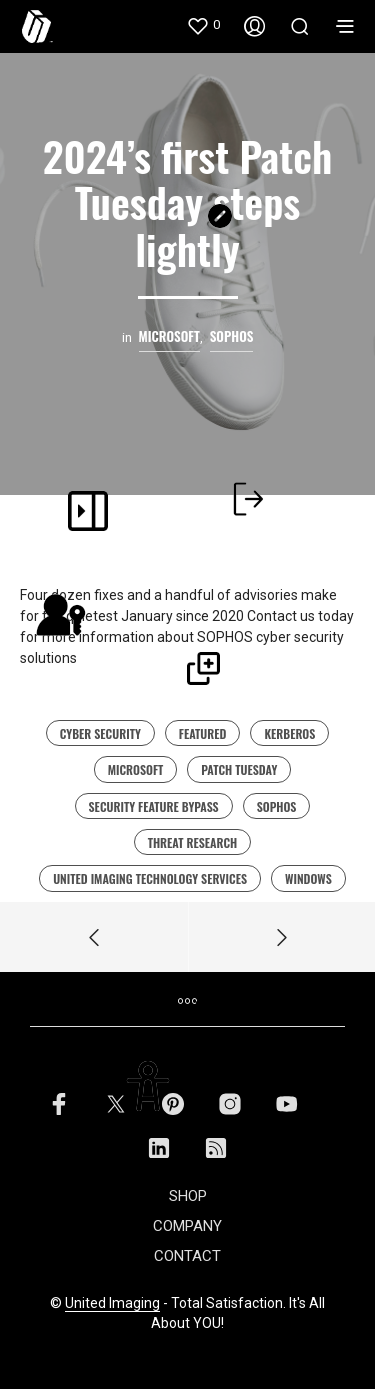  What do you see at coordinates (60, 616) in the screenshot?
I see `sign in with passkey authentication` at bounding box center [60, 616].